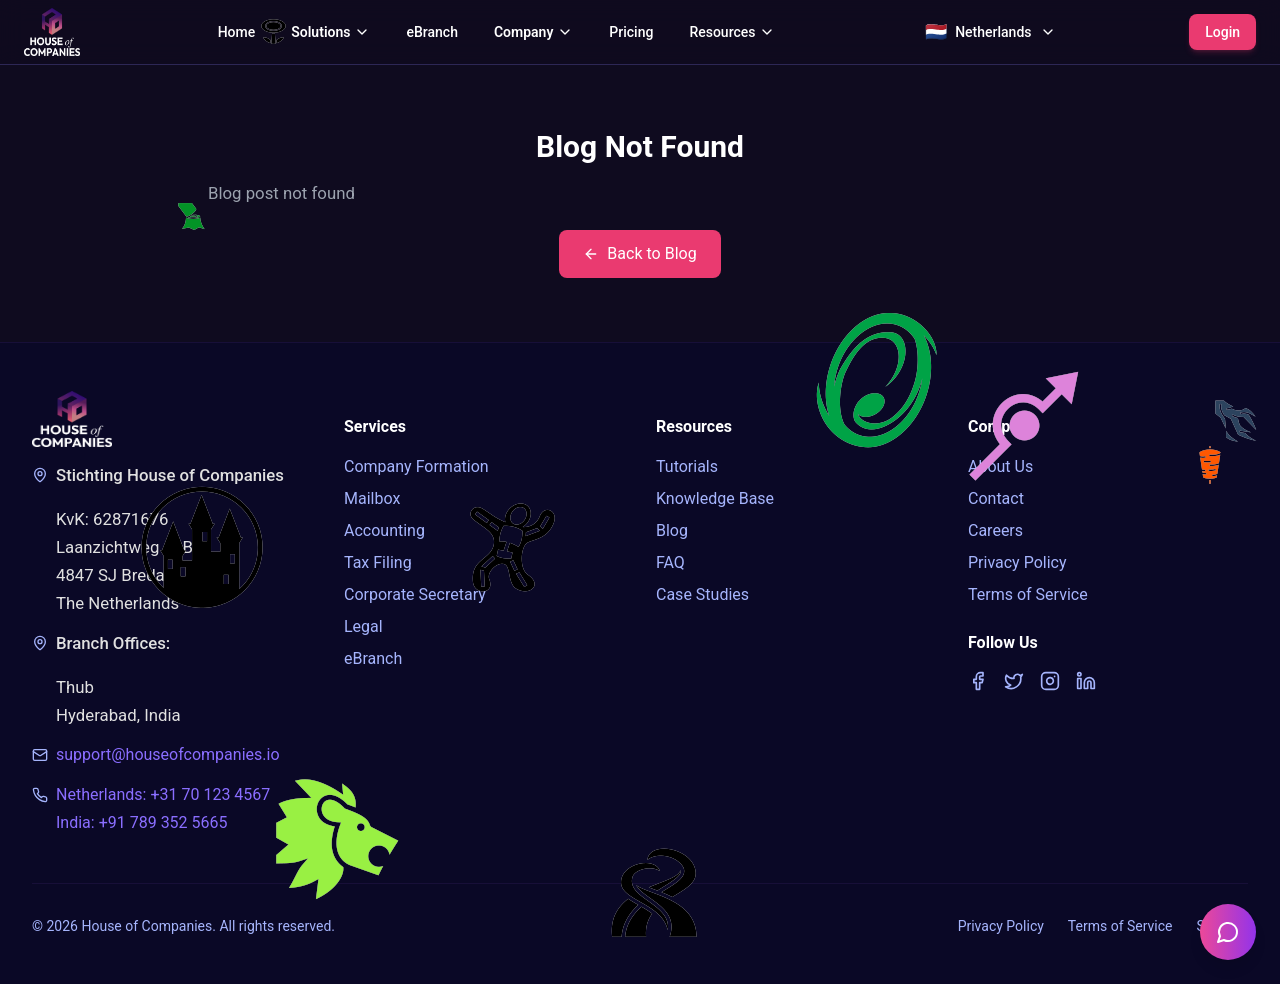 The image size is (1280, 984). What do you see at coordinates (512, 547) in the screenshot?
I see `view character anatomy or internal stats` at bounding box center [512, 547].